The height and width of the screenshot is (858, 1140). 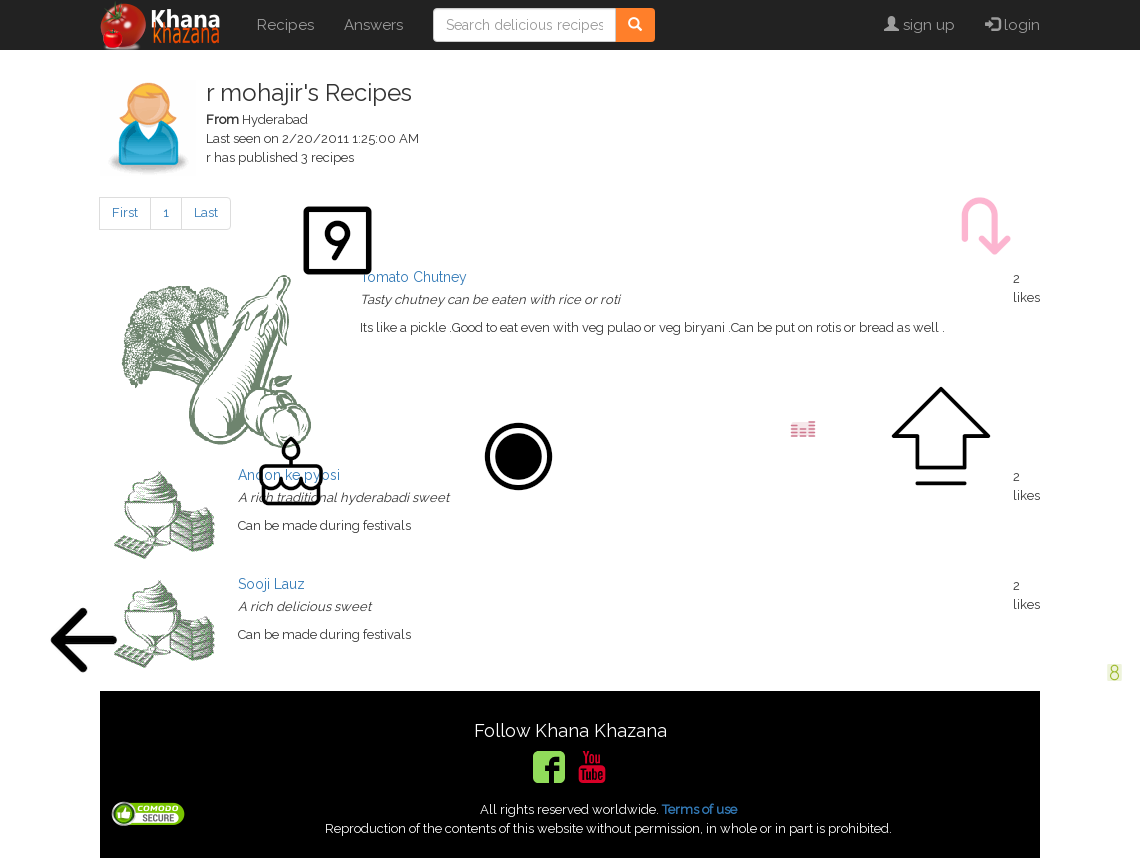 What do you see at coordinates (1114, 672) in the screenshot?
I see `indicates the number eight in a sequence or list` at bounding box center [1114, 672].